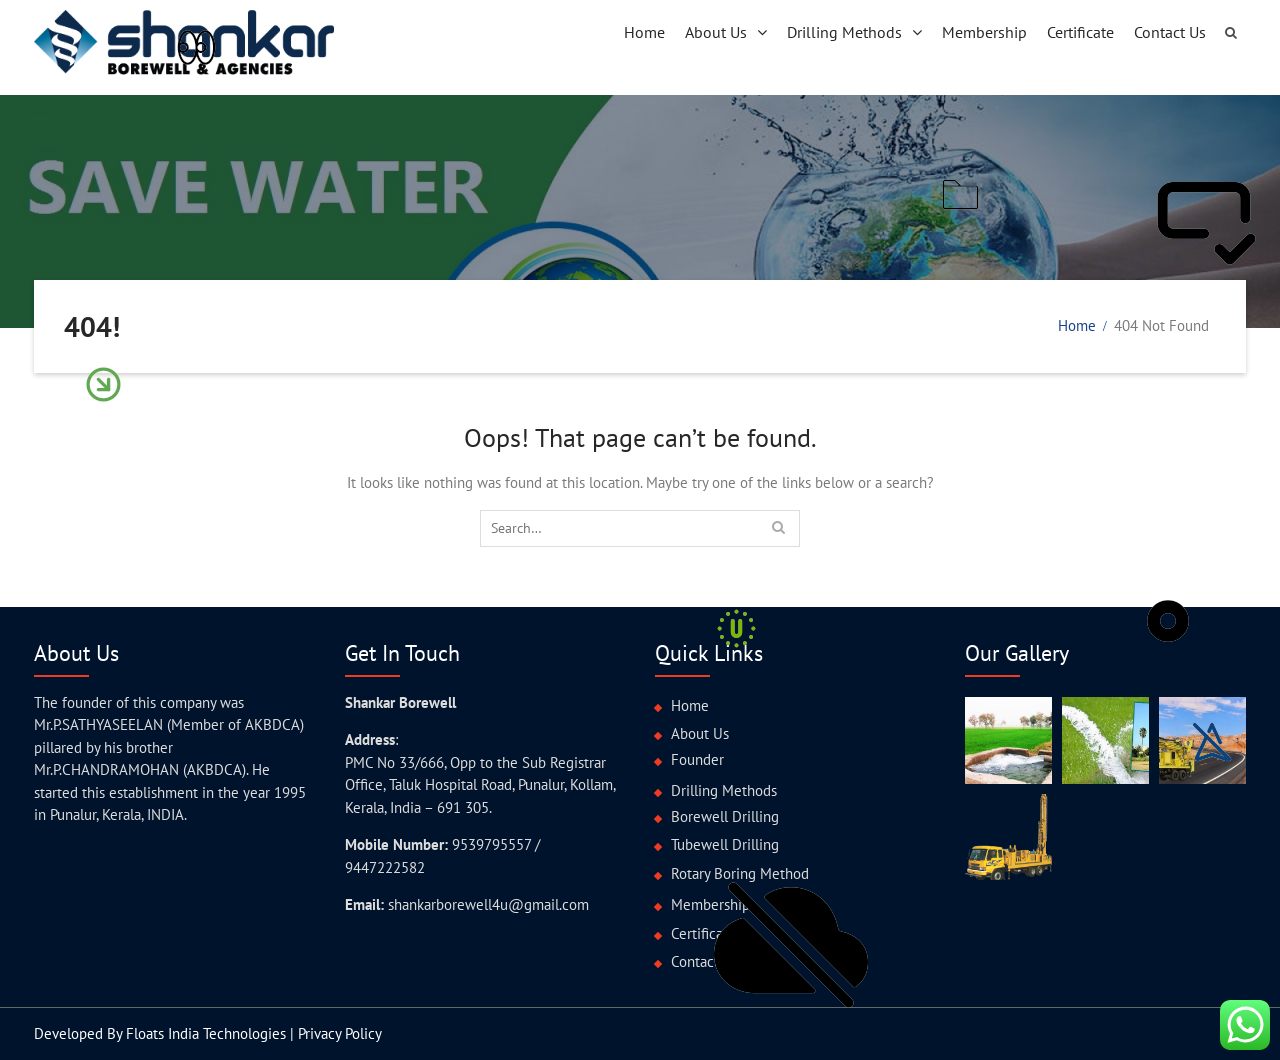 Image resolution: width=1280 pixels, height=1060 pixels. What do you see at coordinates (960, 194) in the screenshot?
I see `access your files and documents` at bounding box center [960, 194].